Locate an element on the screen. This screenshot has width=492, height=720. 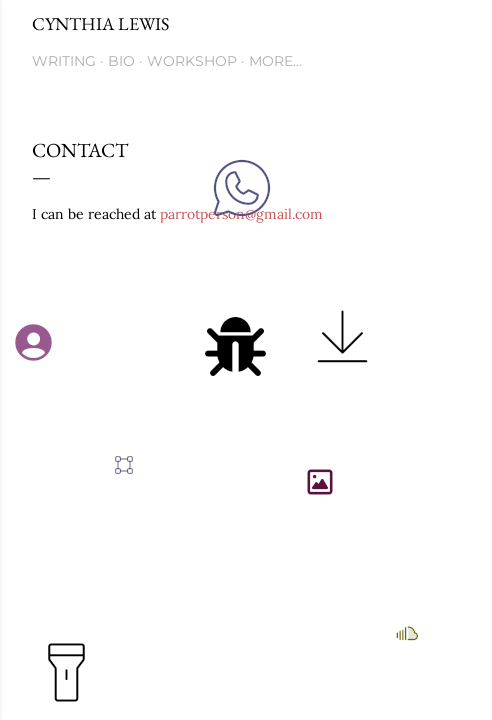
download a file or document is located at coordinates (342, 337).